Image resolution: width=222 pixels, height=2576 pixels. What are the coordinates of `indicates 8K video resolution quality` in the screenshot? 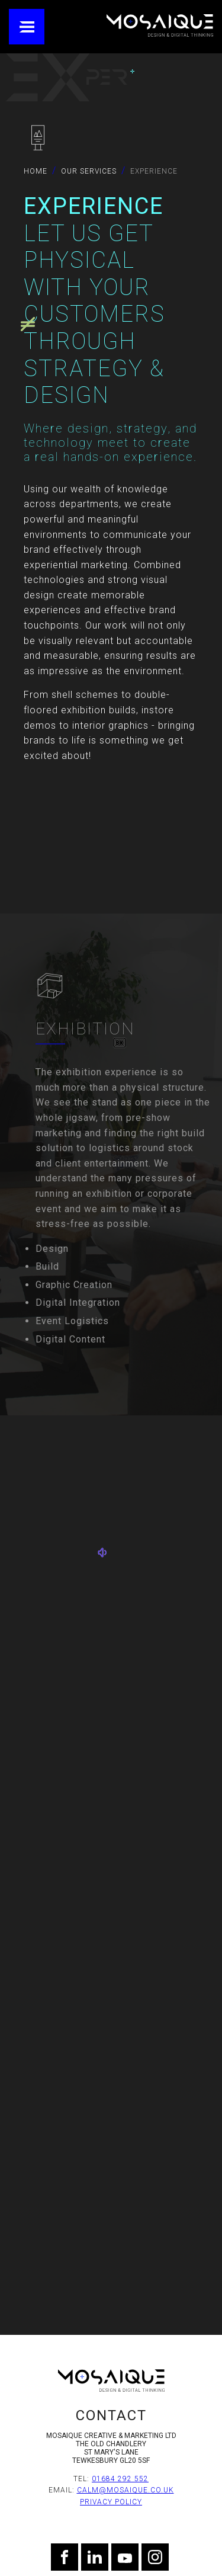 It's located at (120, 1043).